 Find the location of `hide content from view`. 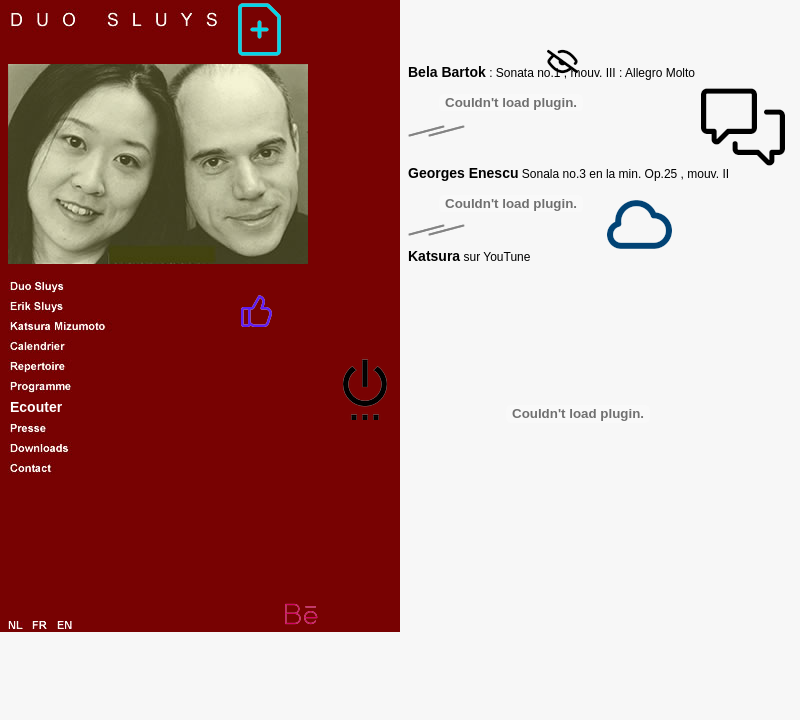

hide content from view is located at coordinates (562, 61).